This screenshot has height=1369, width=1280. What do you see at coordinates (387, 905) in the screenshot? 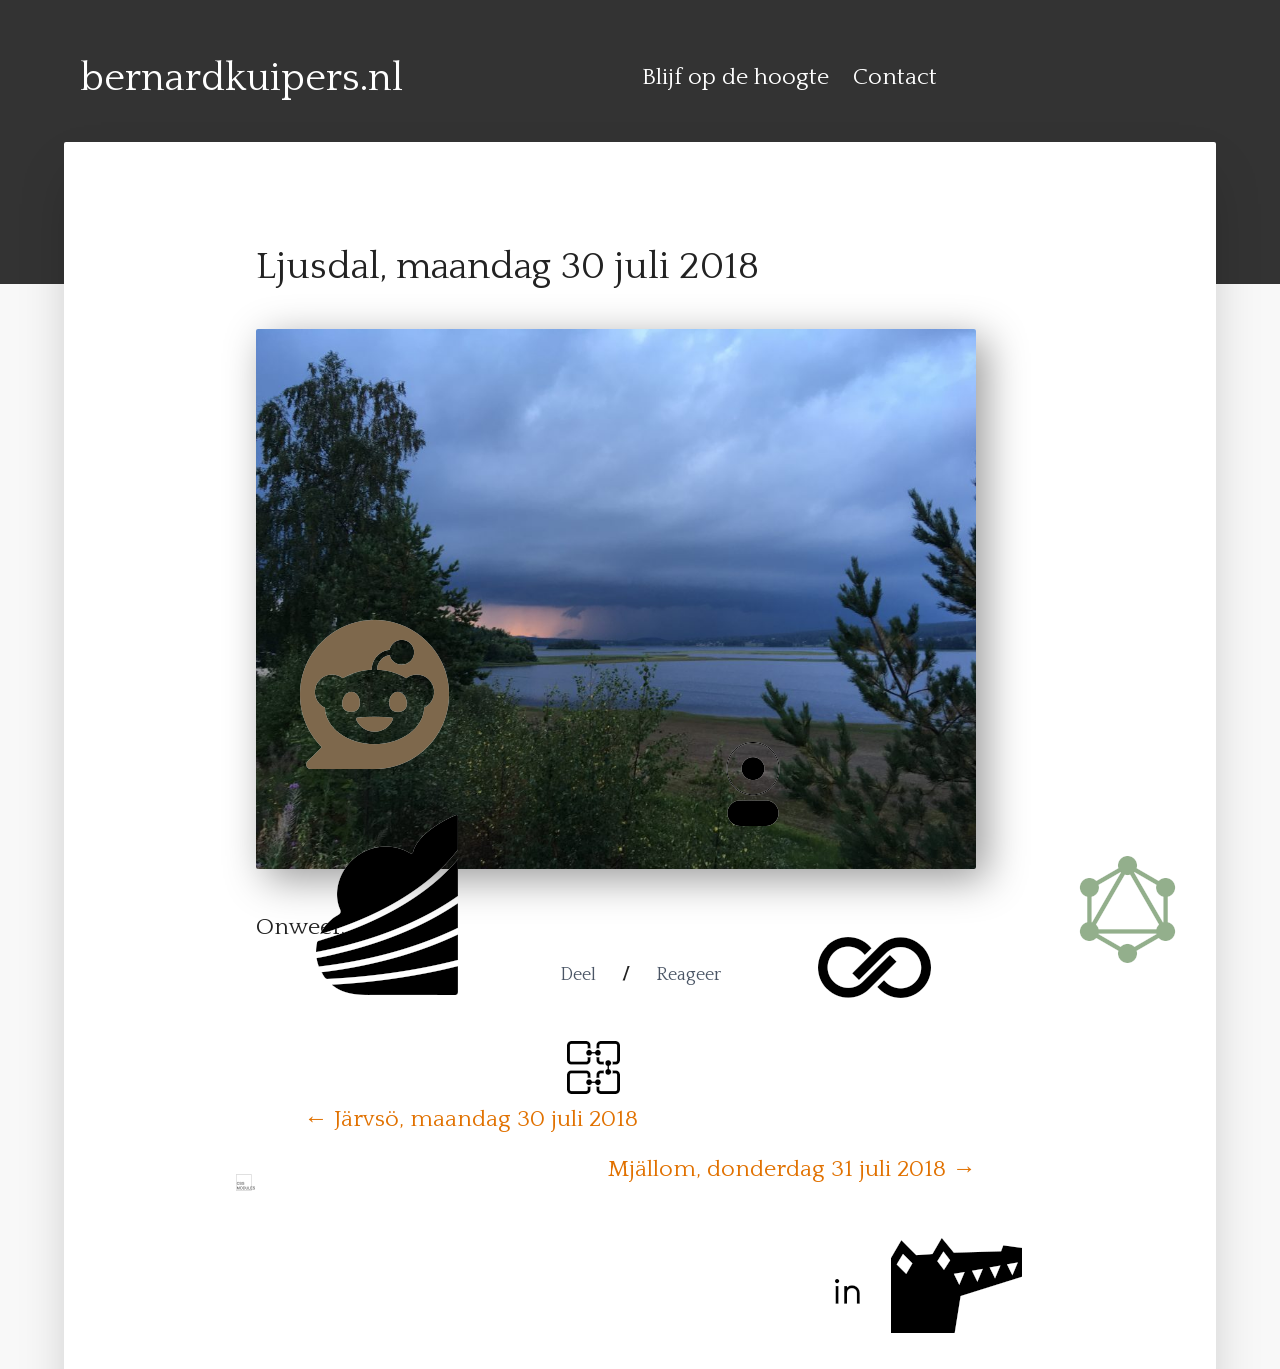
I see `opennebula cloud management platform logo` at bounding box center [387, 905].